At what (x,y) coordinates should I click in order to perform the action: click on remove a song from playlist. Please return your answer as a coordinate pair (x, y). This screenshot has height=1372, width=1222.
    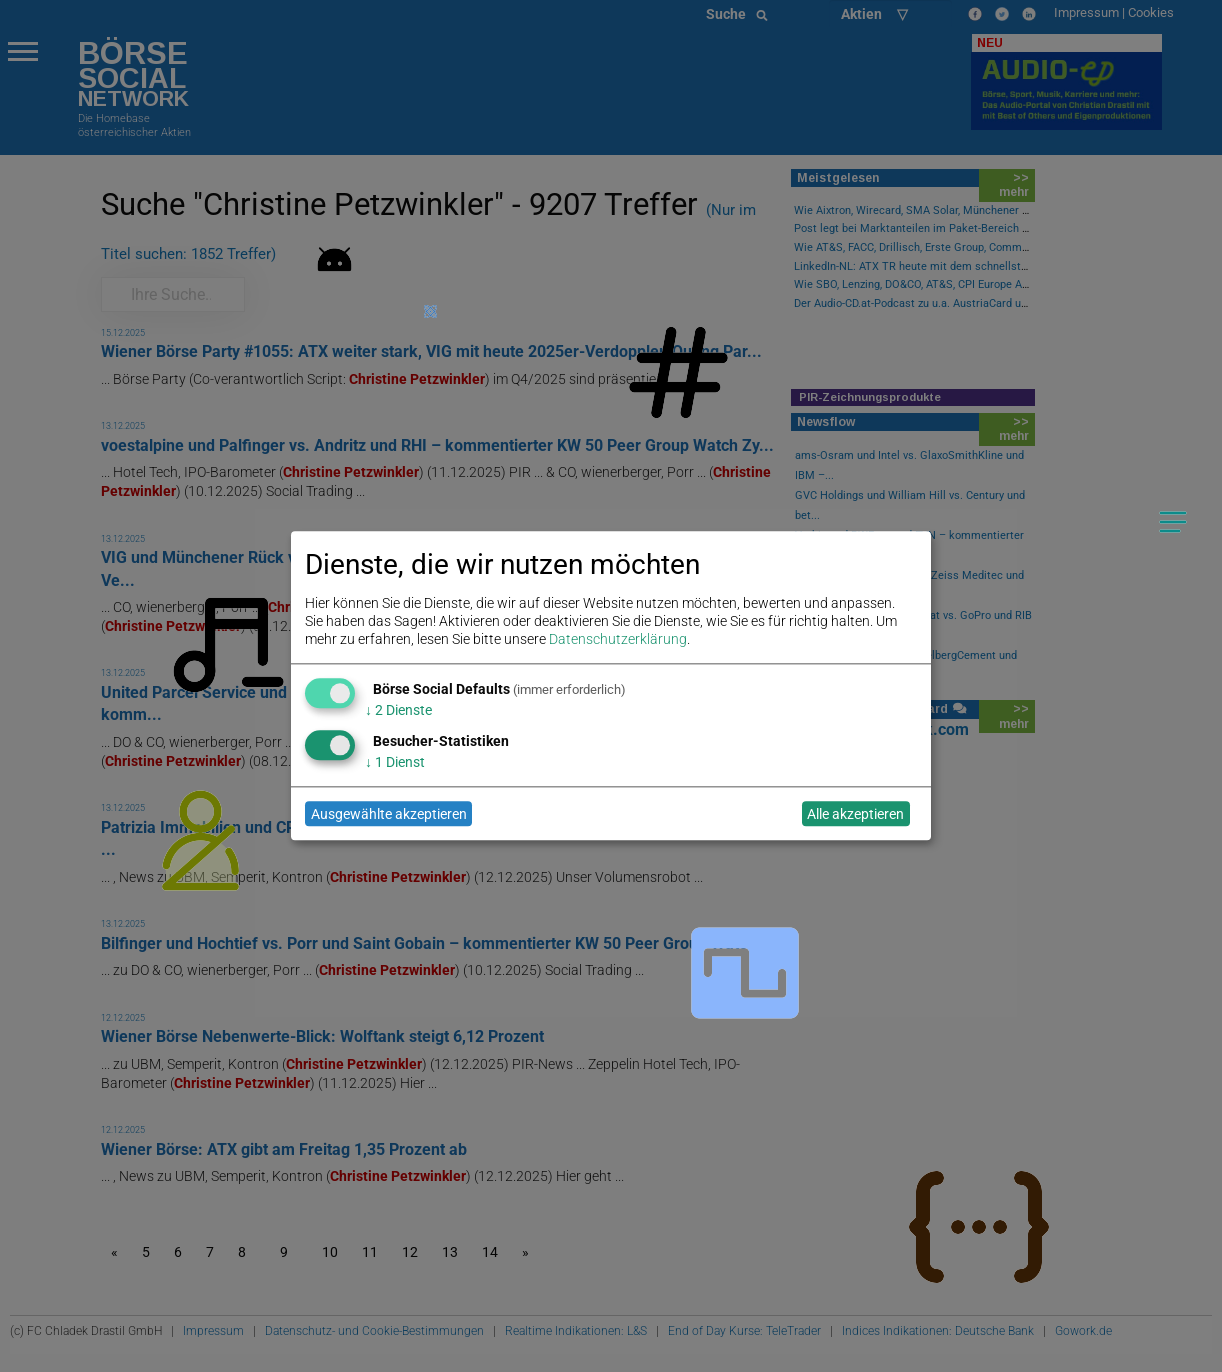
    Looking at the image, I should click on (226, 645).